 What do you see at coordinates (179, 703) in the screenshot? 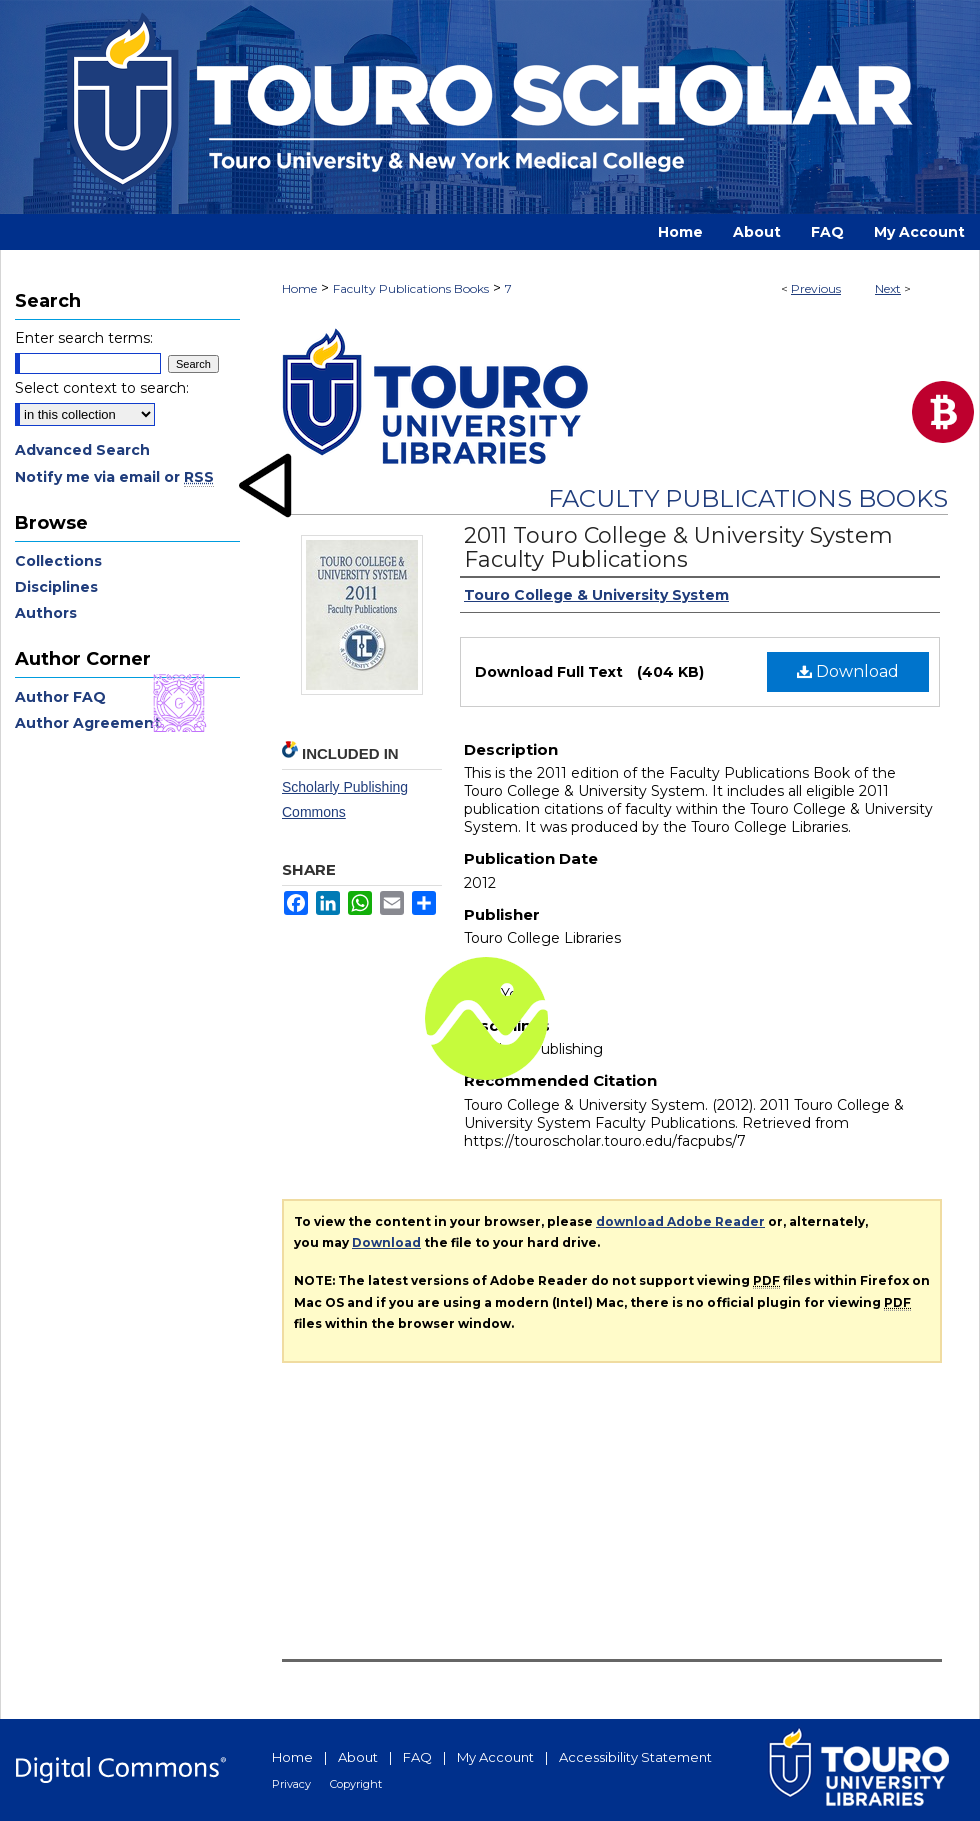
I see `open the gutenberg block editor` at bounding box center [179, 703].